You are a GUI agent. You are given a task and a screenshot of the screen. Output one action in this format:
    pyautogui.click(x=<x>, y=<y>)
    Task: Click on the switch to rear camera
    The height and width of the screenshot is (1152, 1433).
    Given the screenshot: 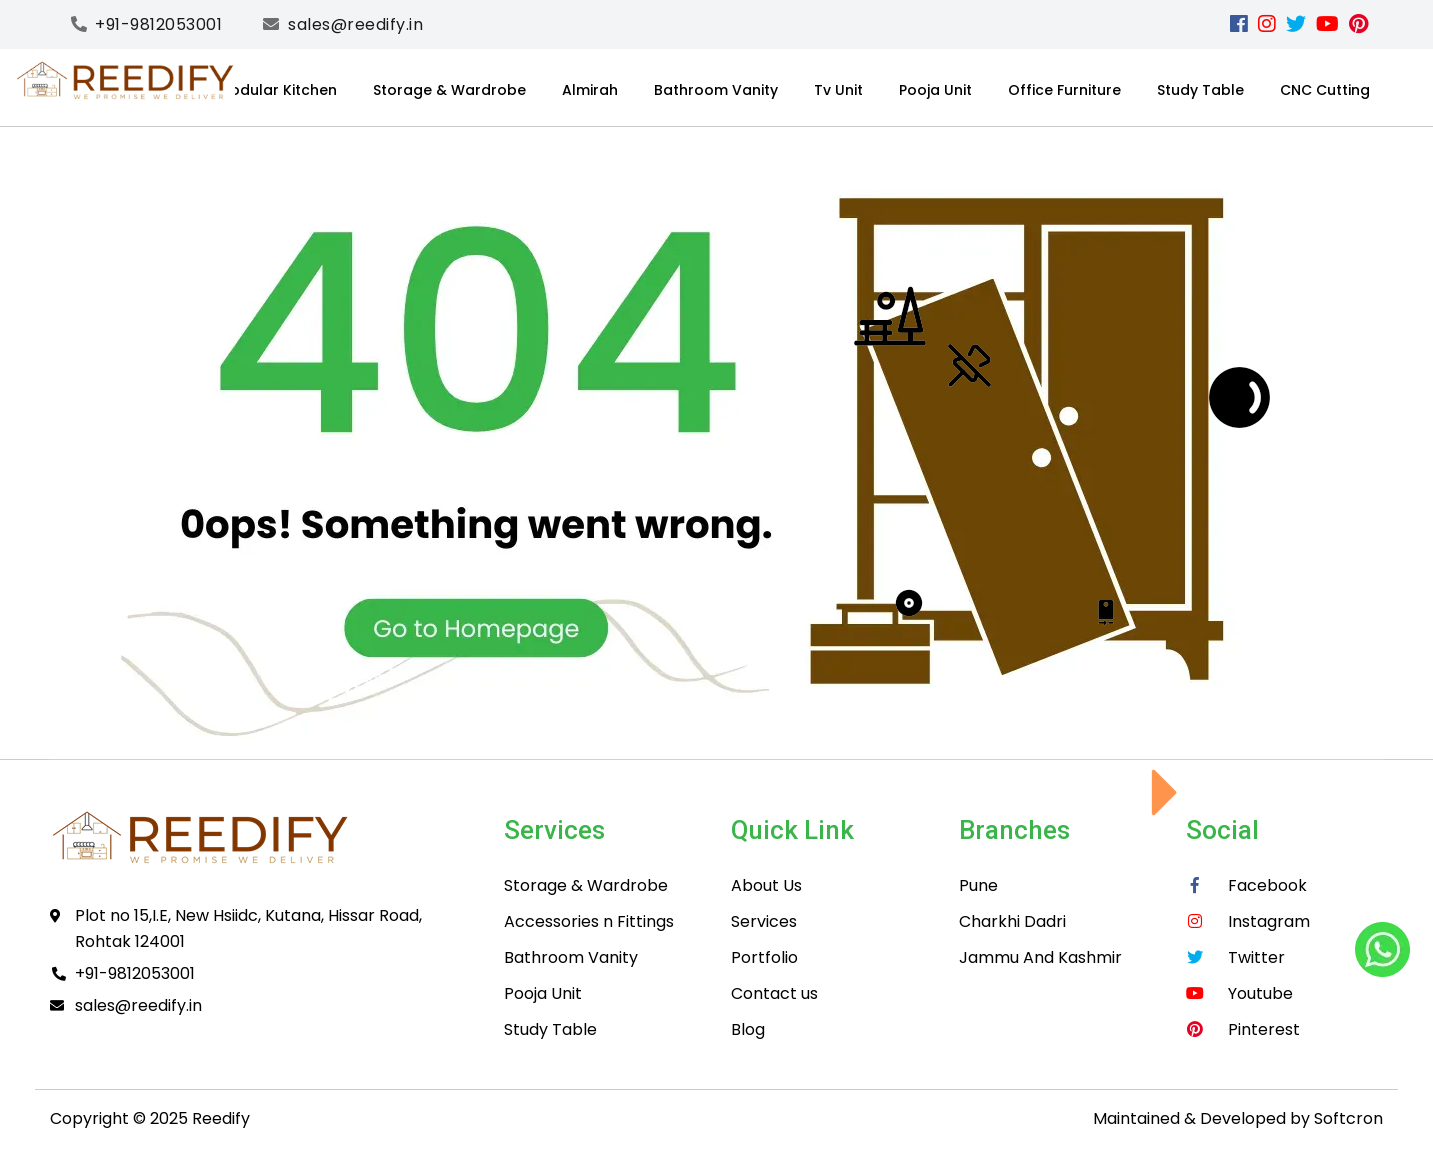 What is the action you would take?
    pyautogui.click(x=1106, y=613)
    